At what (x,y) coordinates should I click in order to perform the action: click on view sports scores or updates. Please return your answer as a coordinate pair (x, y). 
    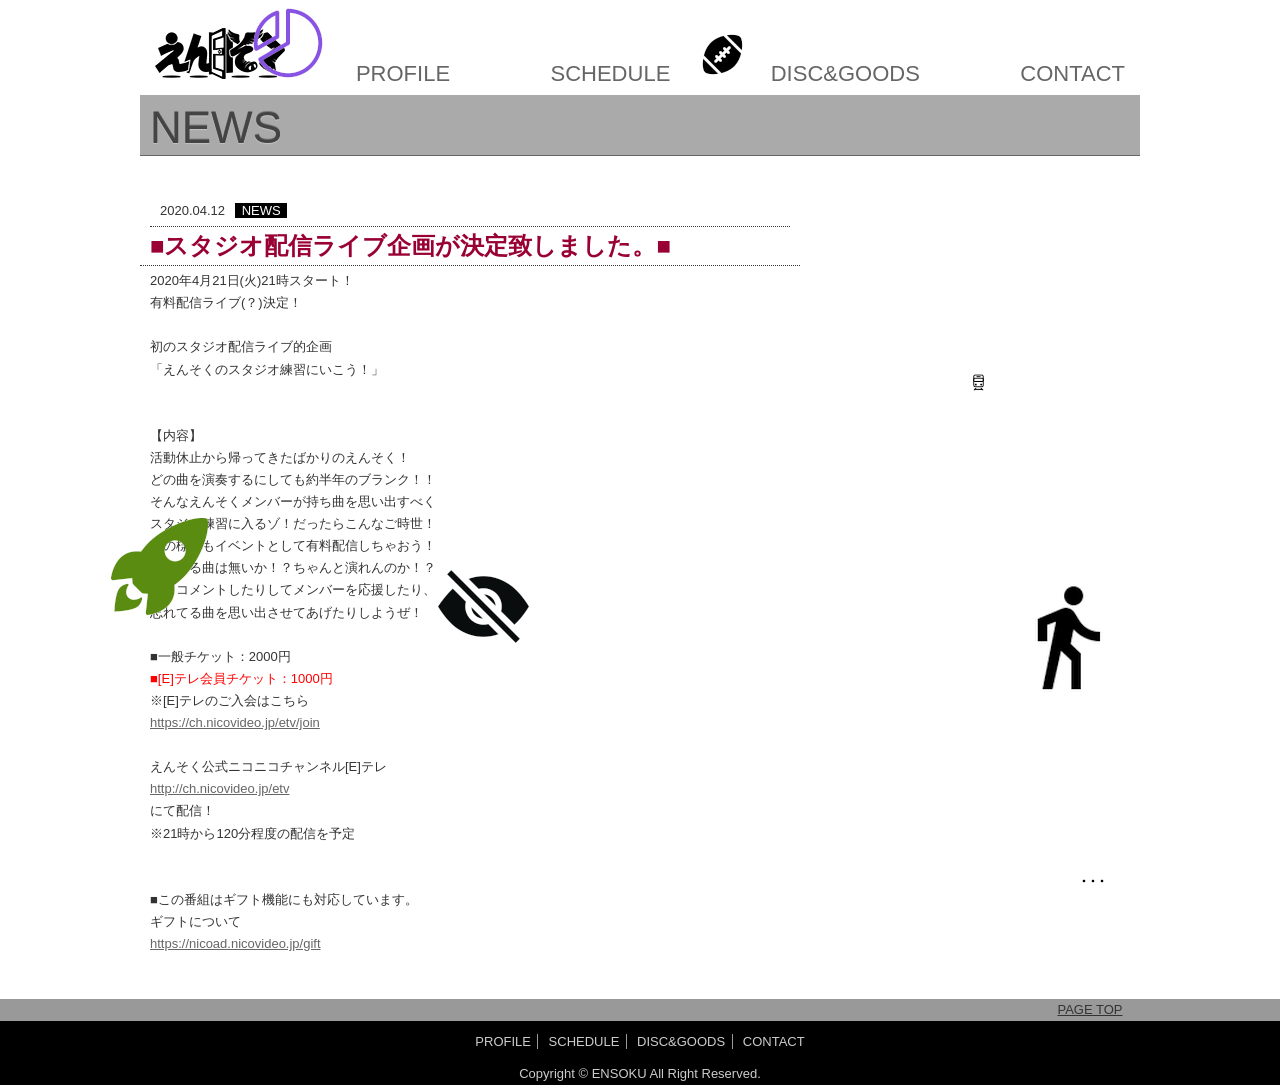
    Looking at the image, I should click on (722, 54).